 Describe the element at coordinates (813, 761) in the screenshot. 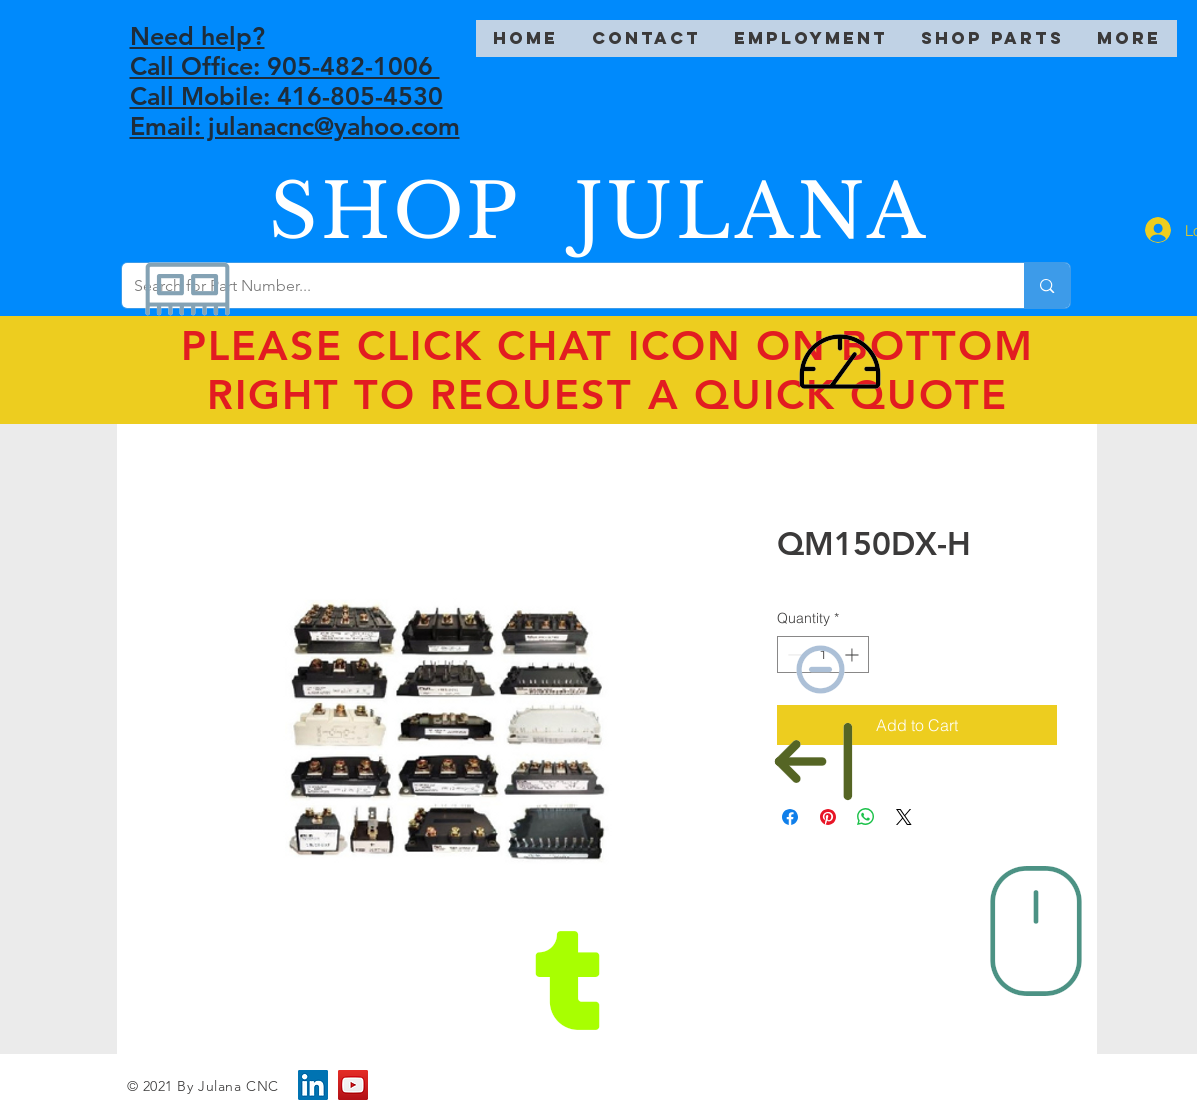

I see `collapse sidebar or panel` at that location.